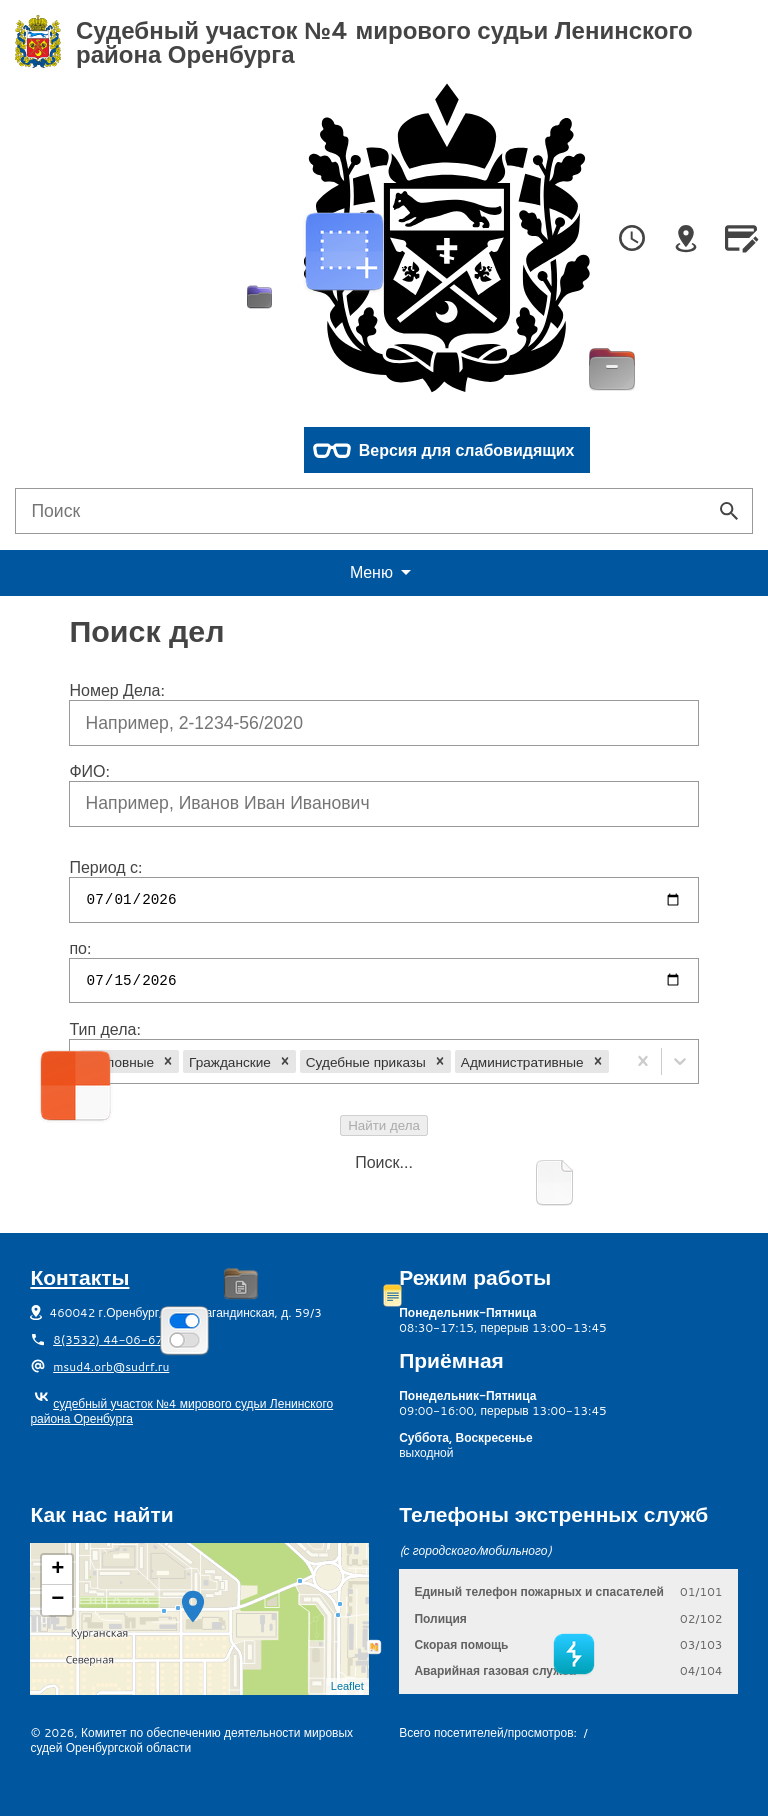 This screenshot has width=768, height=1817. I want to click on open burp suite application, so click(574, 1654).